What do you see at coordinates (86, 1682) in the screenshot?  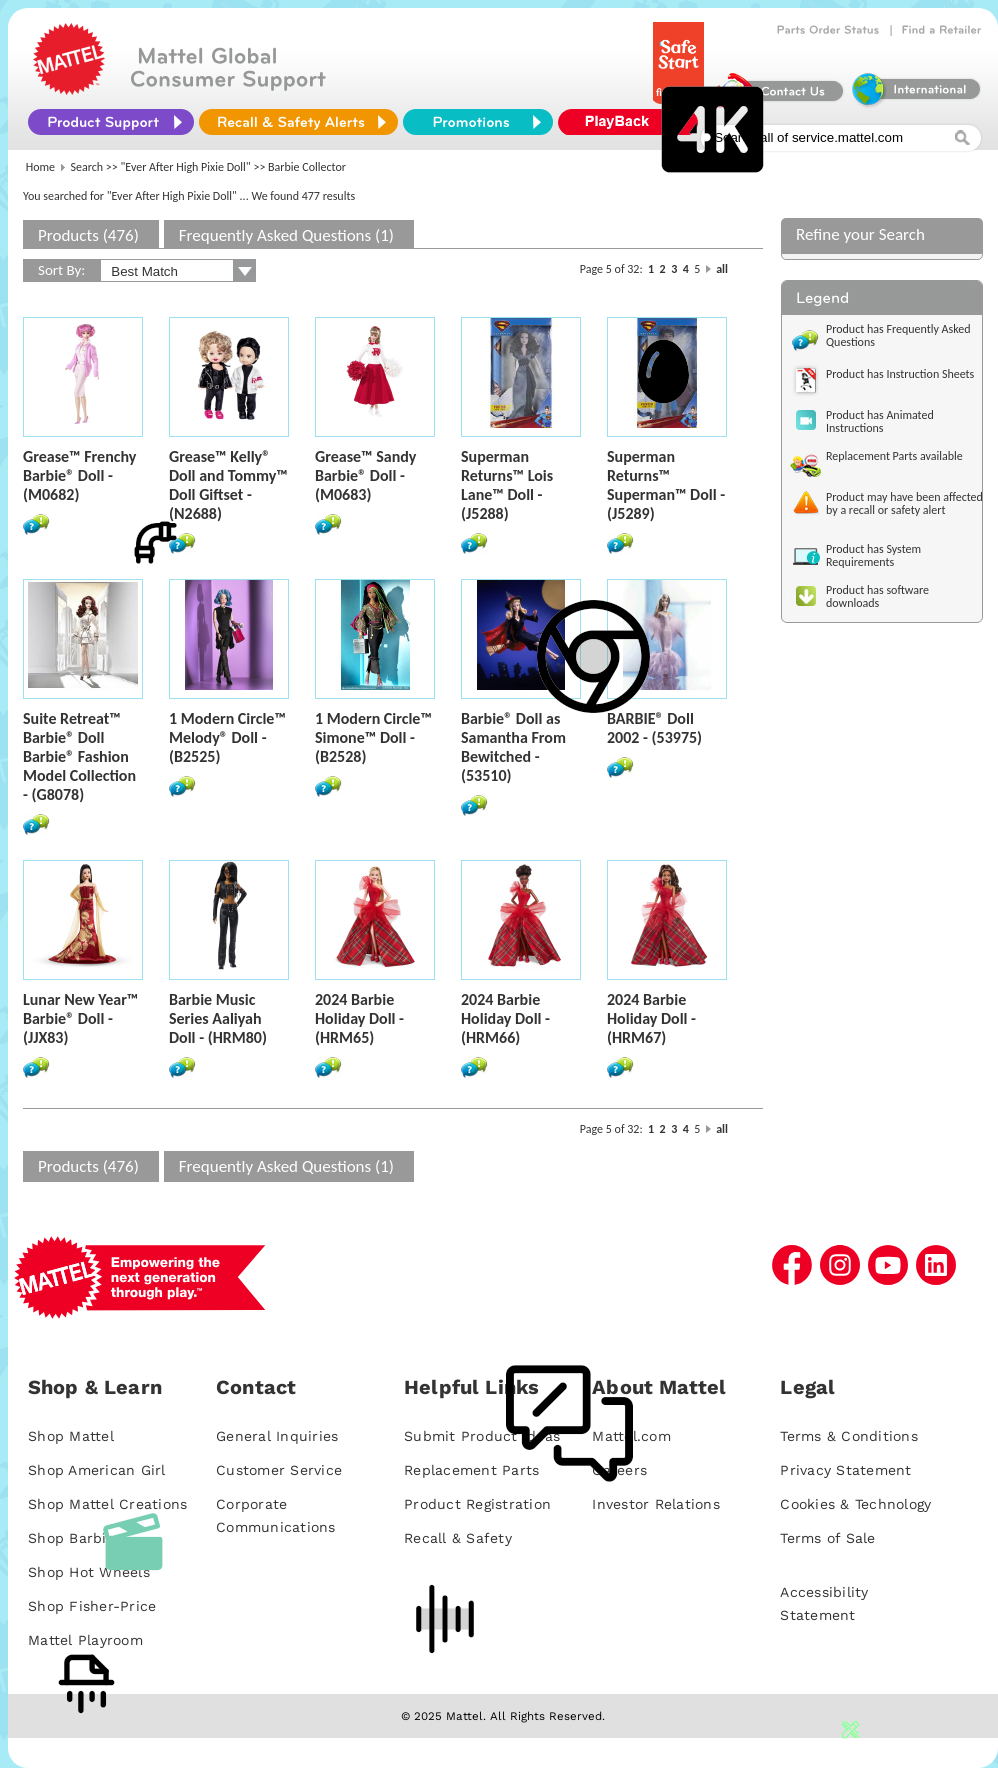 I see `permanently delete a file` at bounding box center [86, 1682].